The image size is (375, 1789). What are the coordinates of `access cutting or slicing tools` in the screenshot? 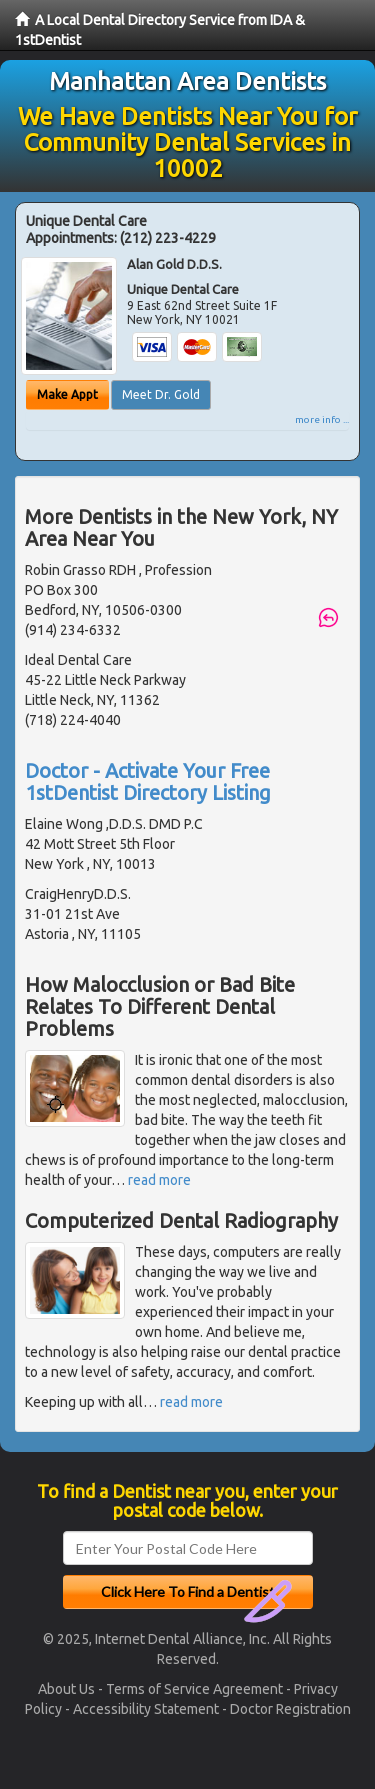 It's located at (268, 1602).